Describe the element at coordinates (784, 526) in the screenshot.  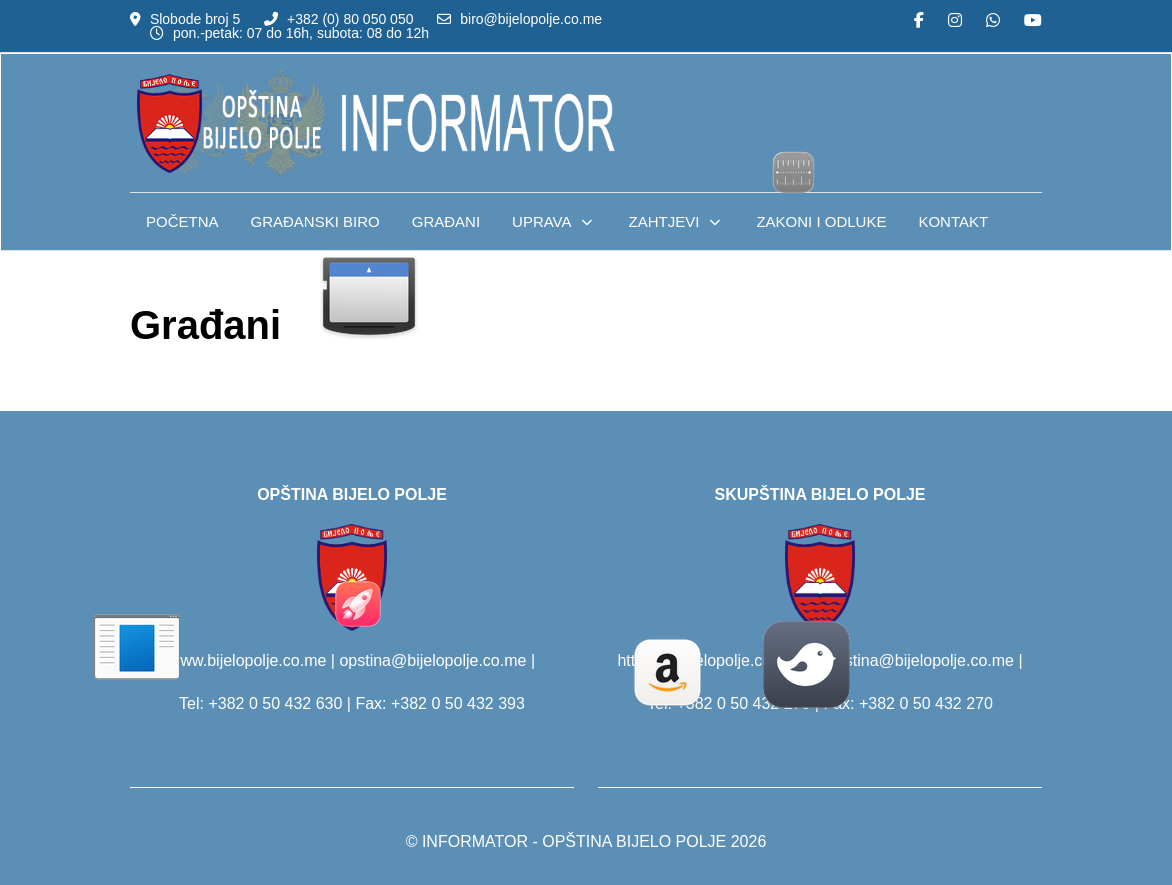
I see `manage online accounts and connected services` at that location.